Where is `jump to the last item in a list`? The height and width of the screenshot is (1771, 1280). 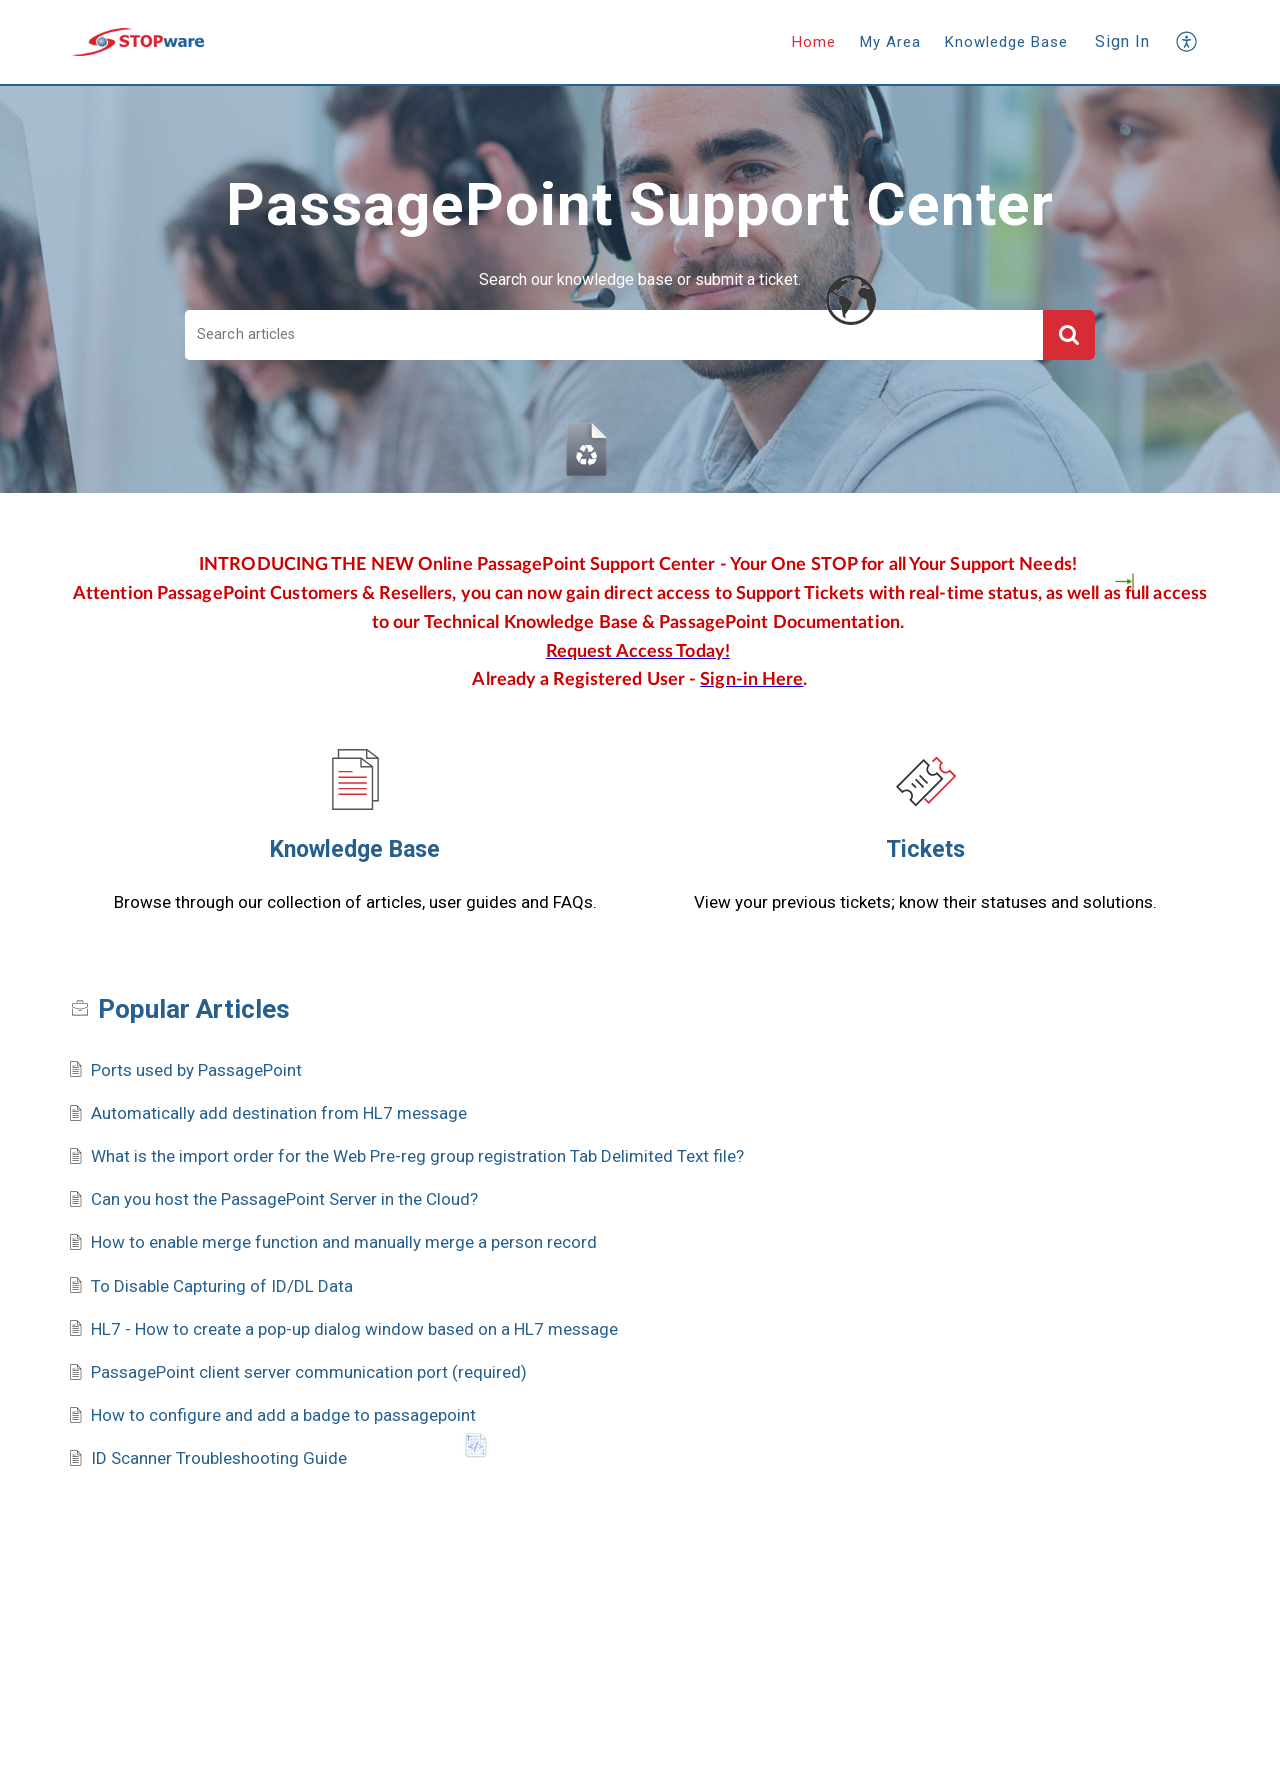
jump to the last item in a list is located at coordinates (1124, 581).